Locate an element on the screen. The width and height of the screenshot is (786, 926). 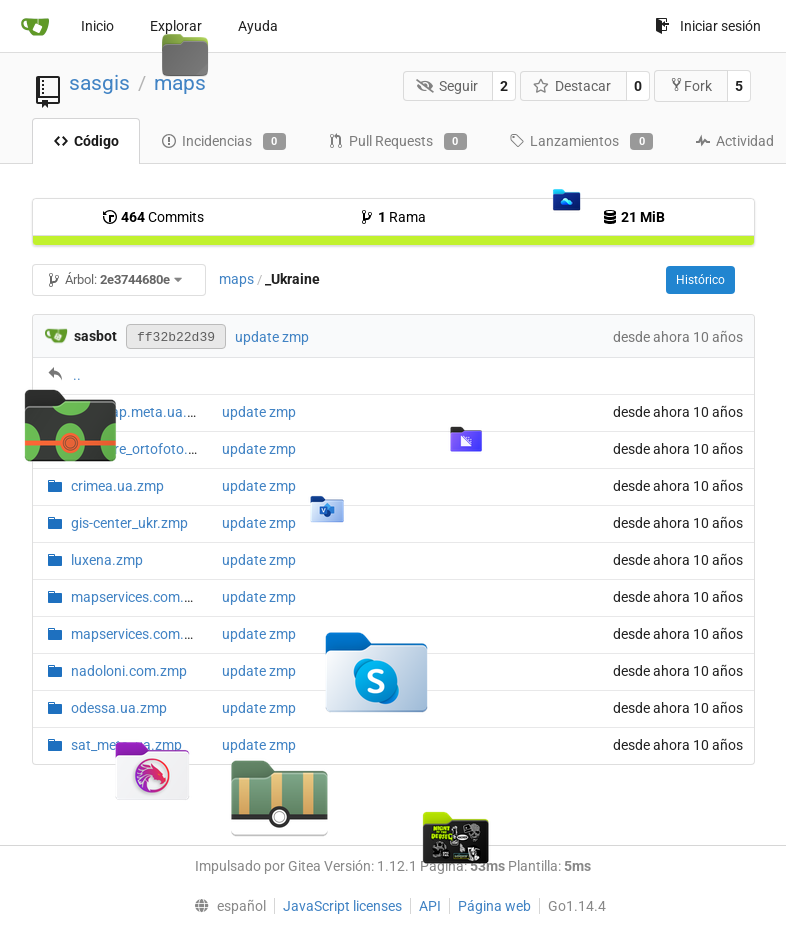
open folder containing Skype files is located at coordinates (376, 675).